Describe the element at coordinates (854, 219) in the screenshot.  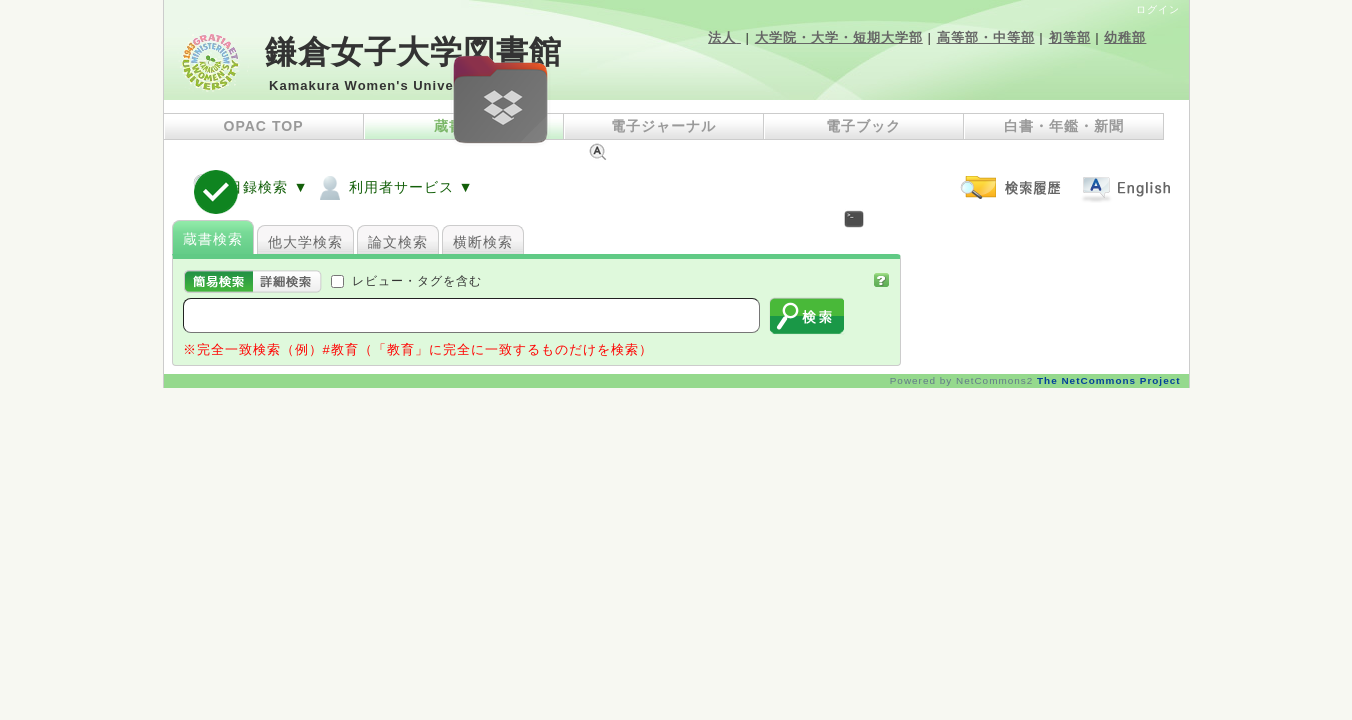
I see `open the terminal application` at that location.